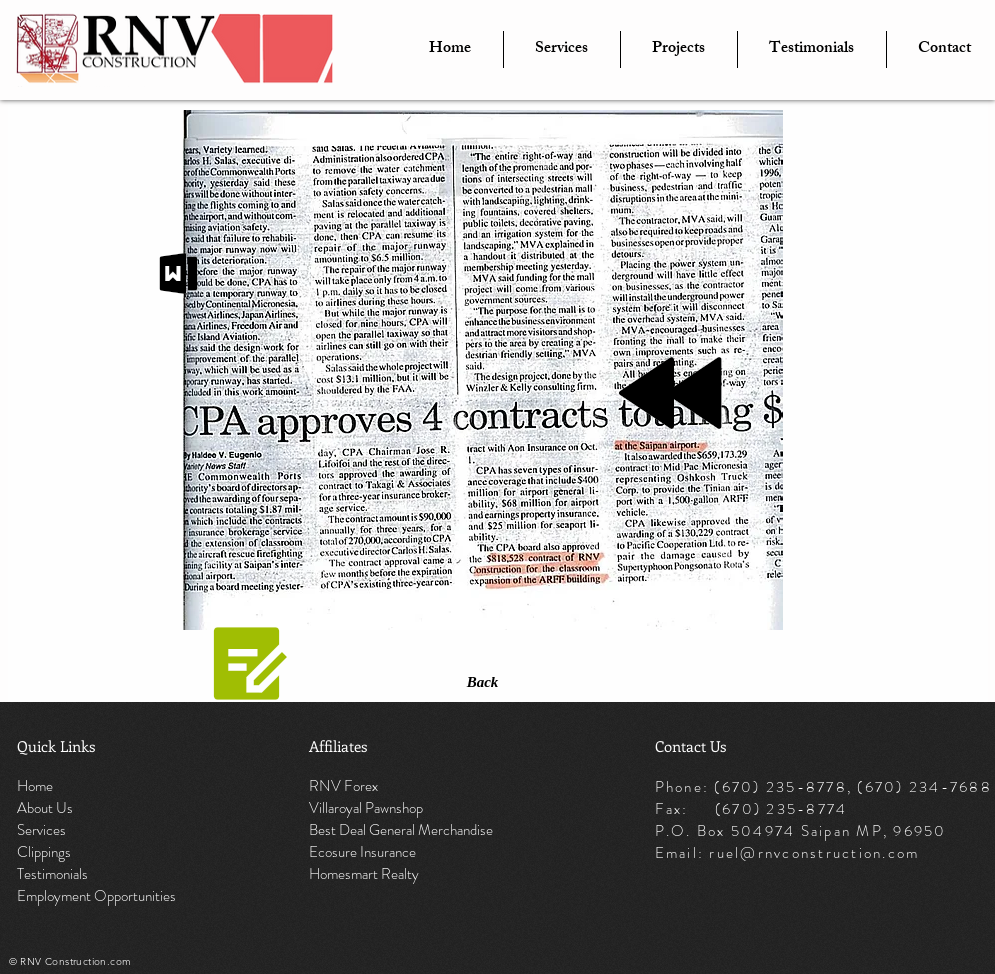  I want to click on rewind or skip backward in media playback, so click(674, 393).